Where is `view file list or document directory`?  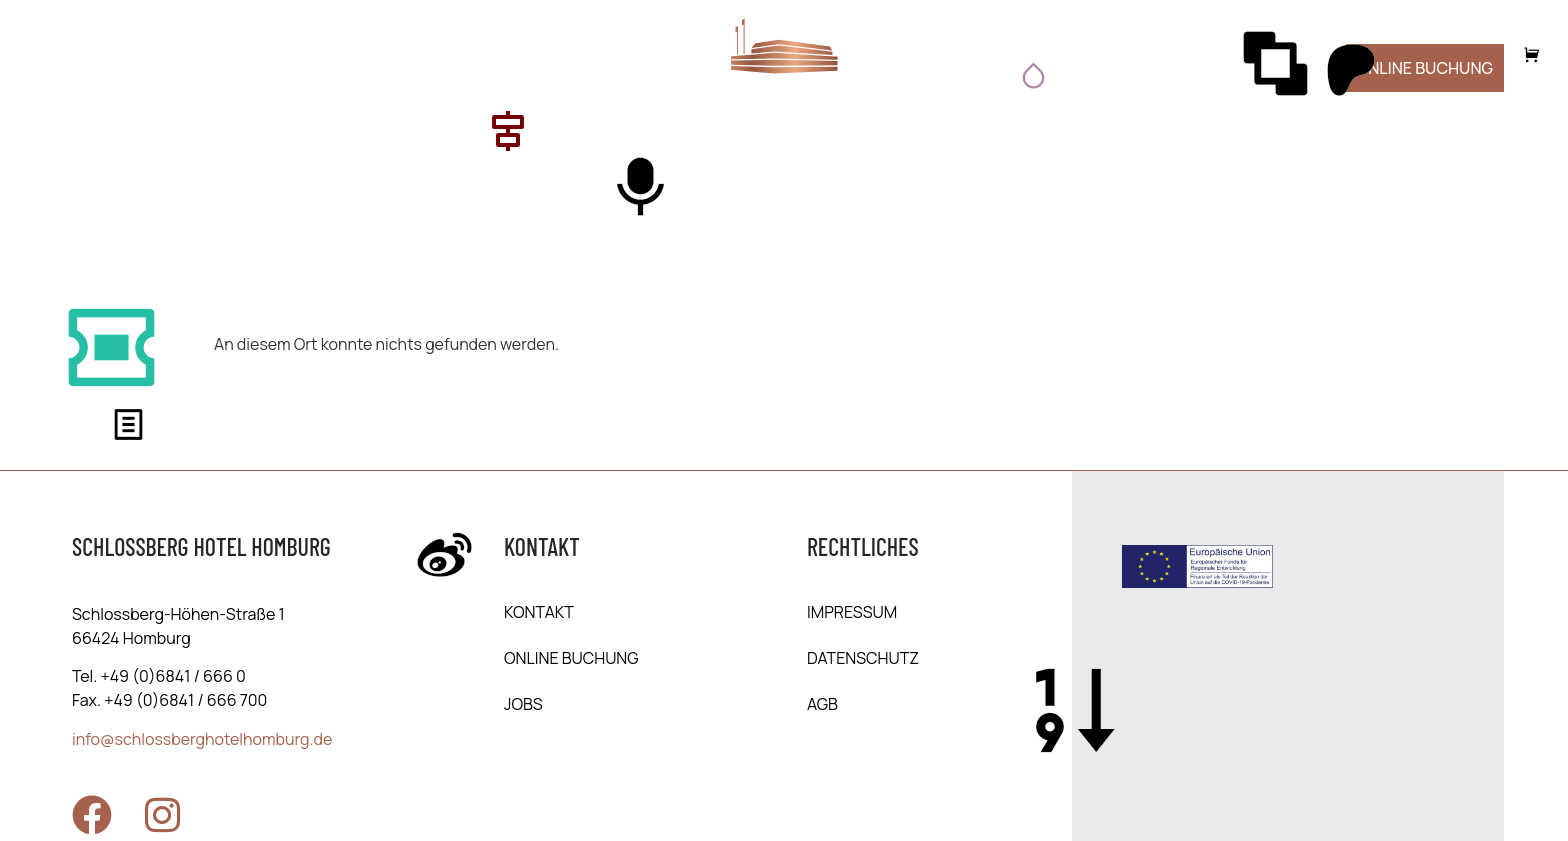
view file list or document directory is located at coordinates (128, 424).